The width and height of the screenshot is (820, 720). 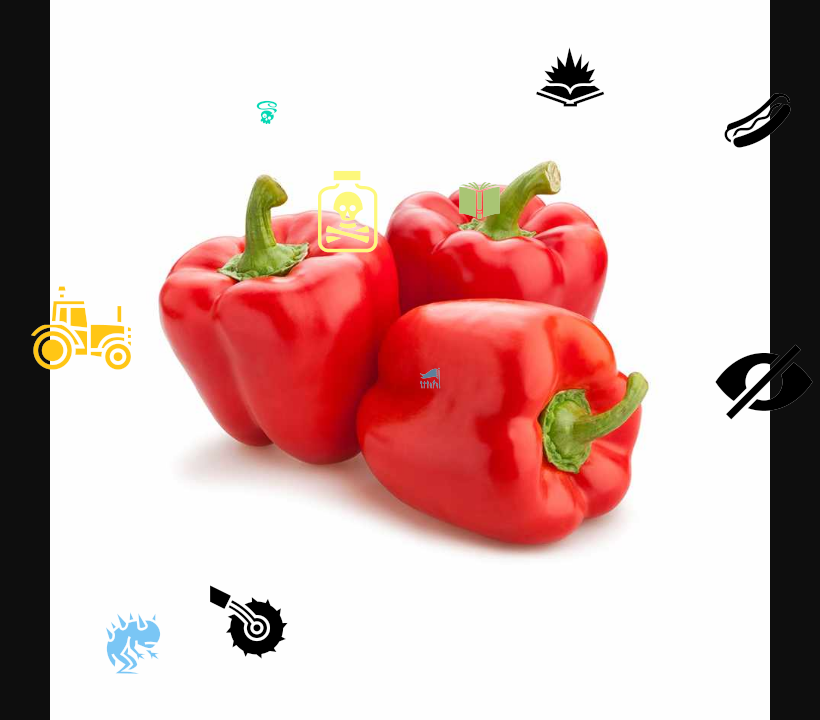 I want to click on hide content or toggle visibility off, so click(x=764, y=382).